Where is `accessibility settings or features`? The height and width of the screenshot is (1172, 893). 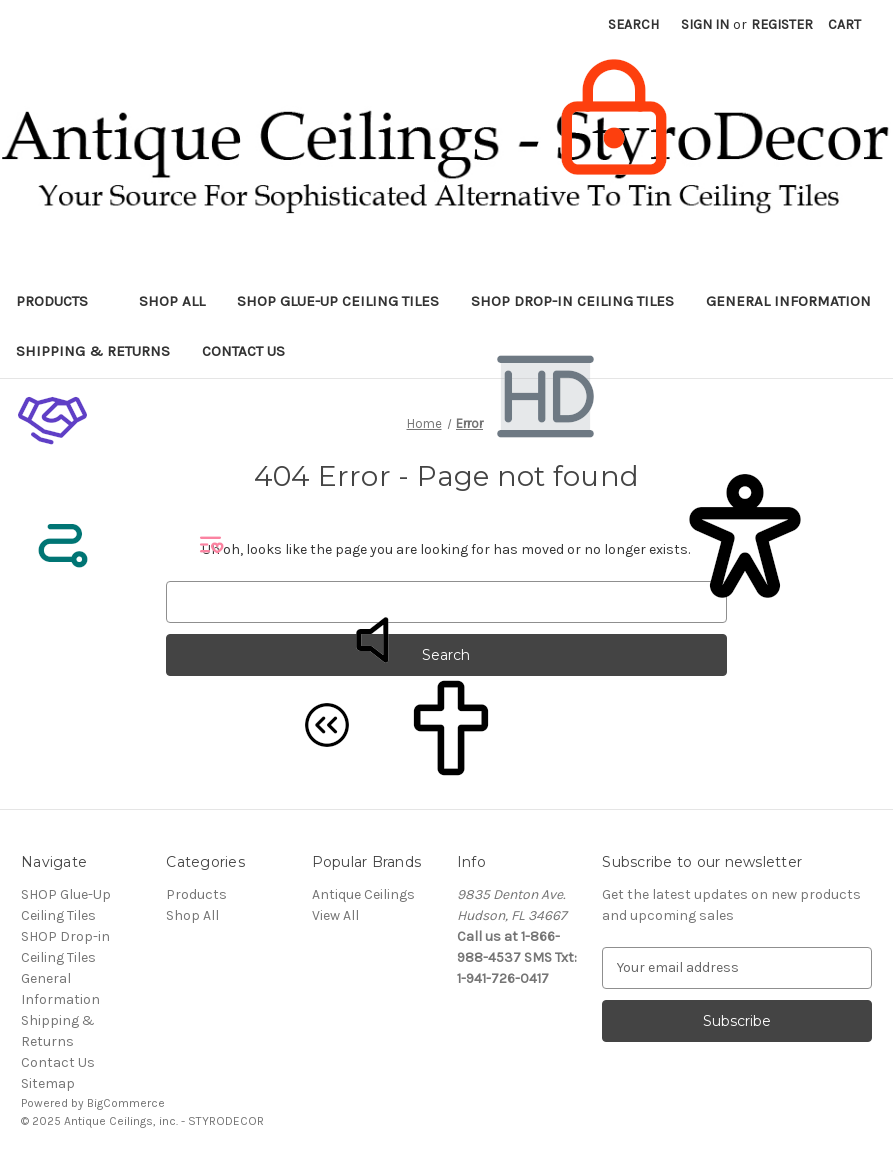
accessibility settings or features is located at coordinates (745, 538).